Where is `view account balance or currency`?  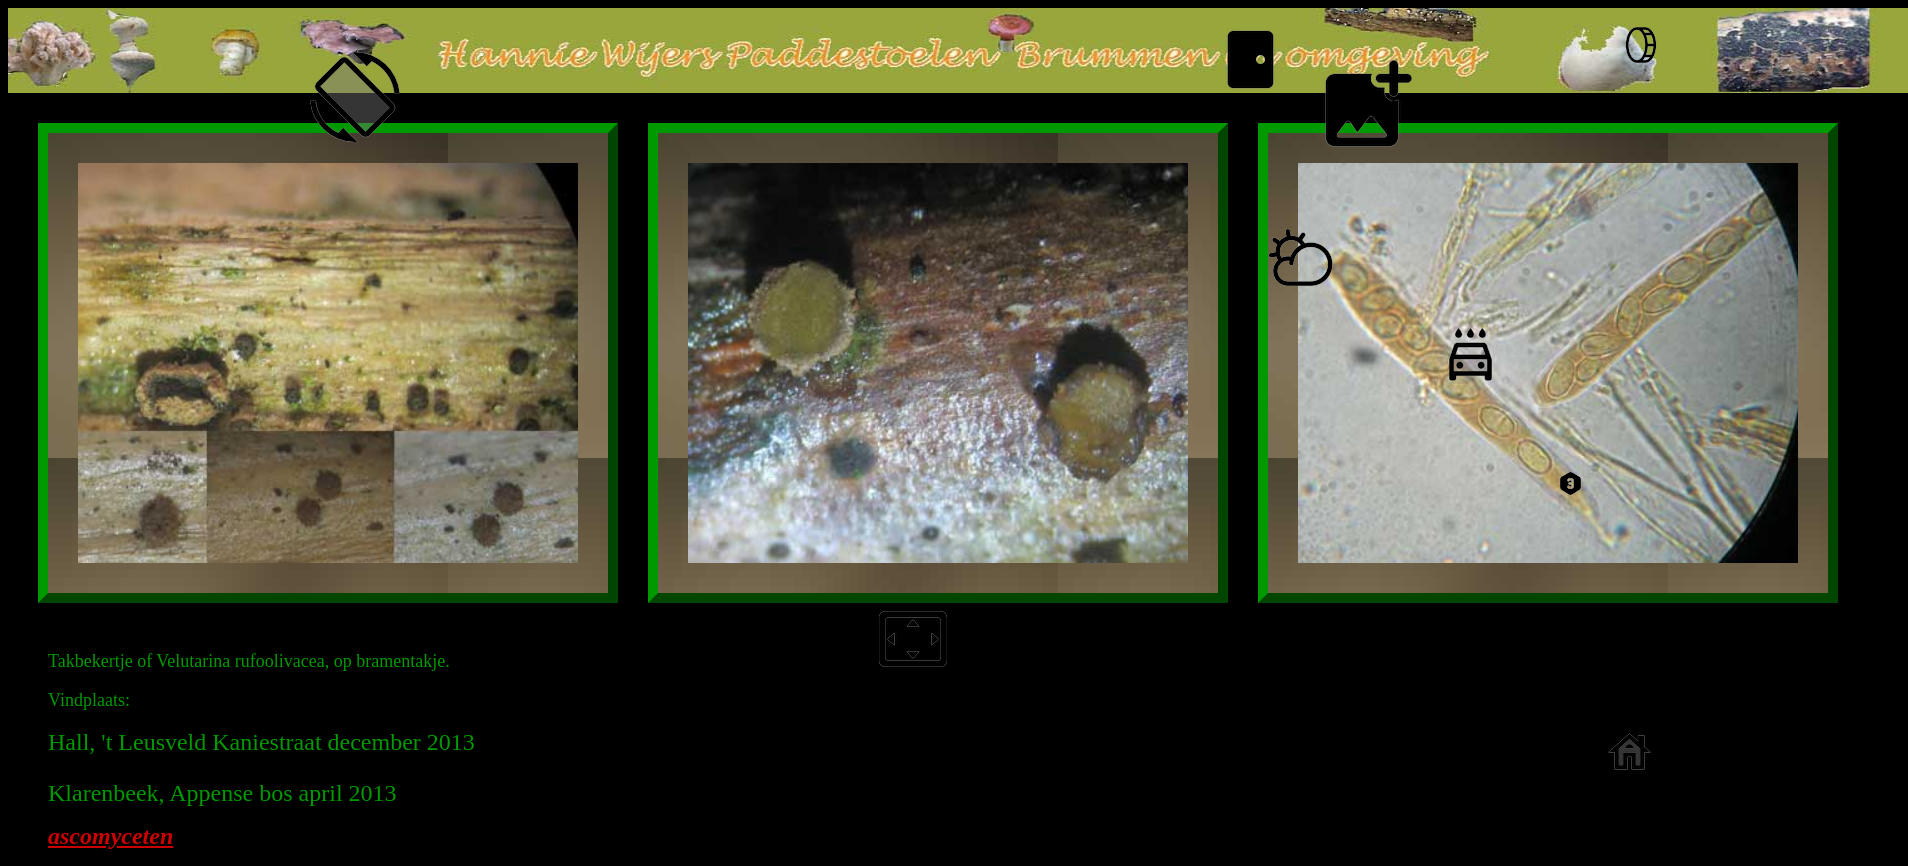 view account balance or currency is located at coordinates (1641, 45).